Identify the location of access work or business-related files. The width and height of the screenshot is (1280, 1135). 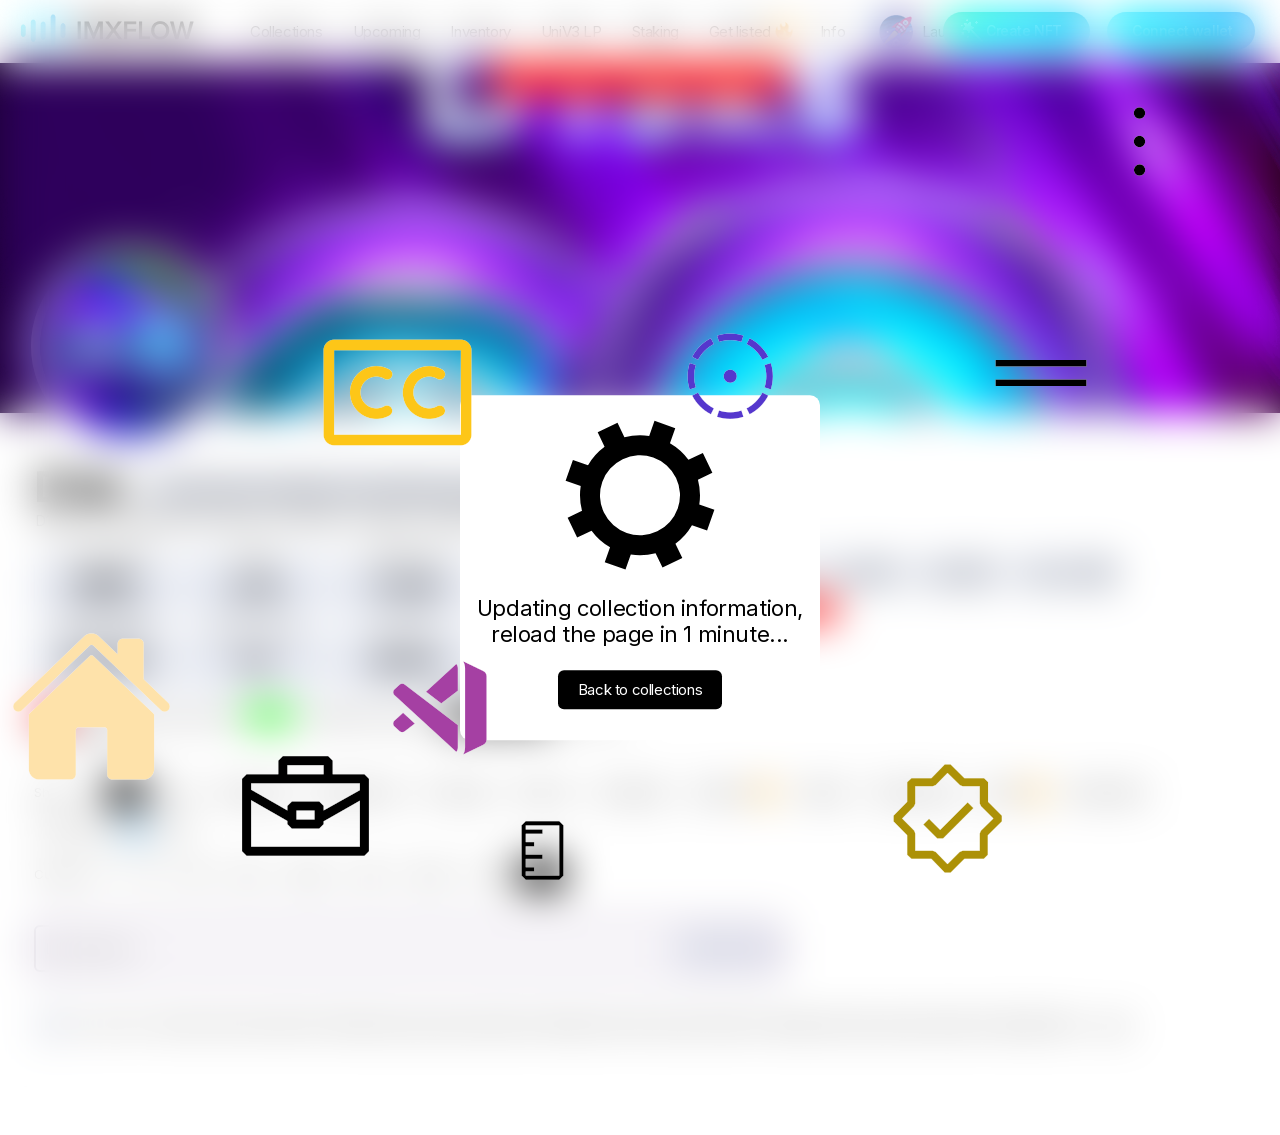
(305, 810).